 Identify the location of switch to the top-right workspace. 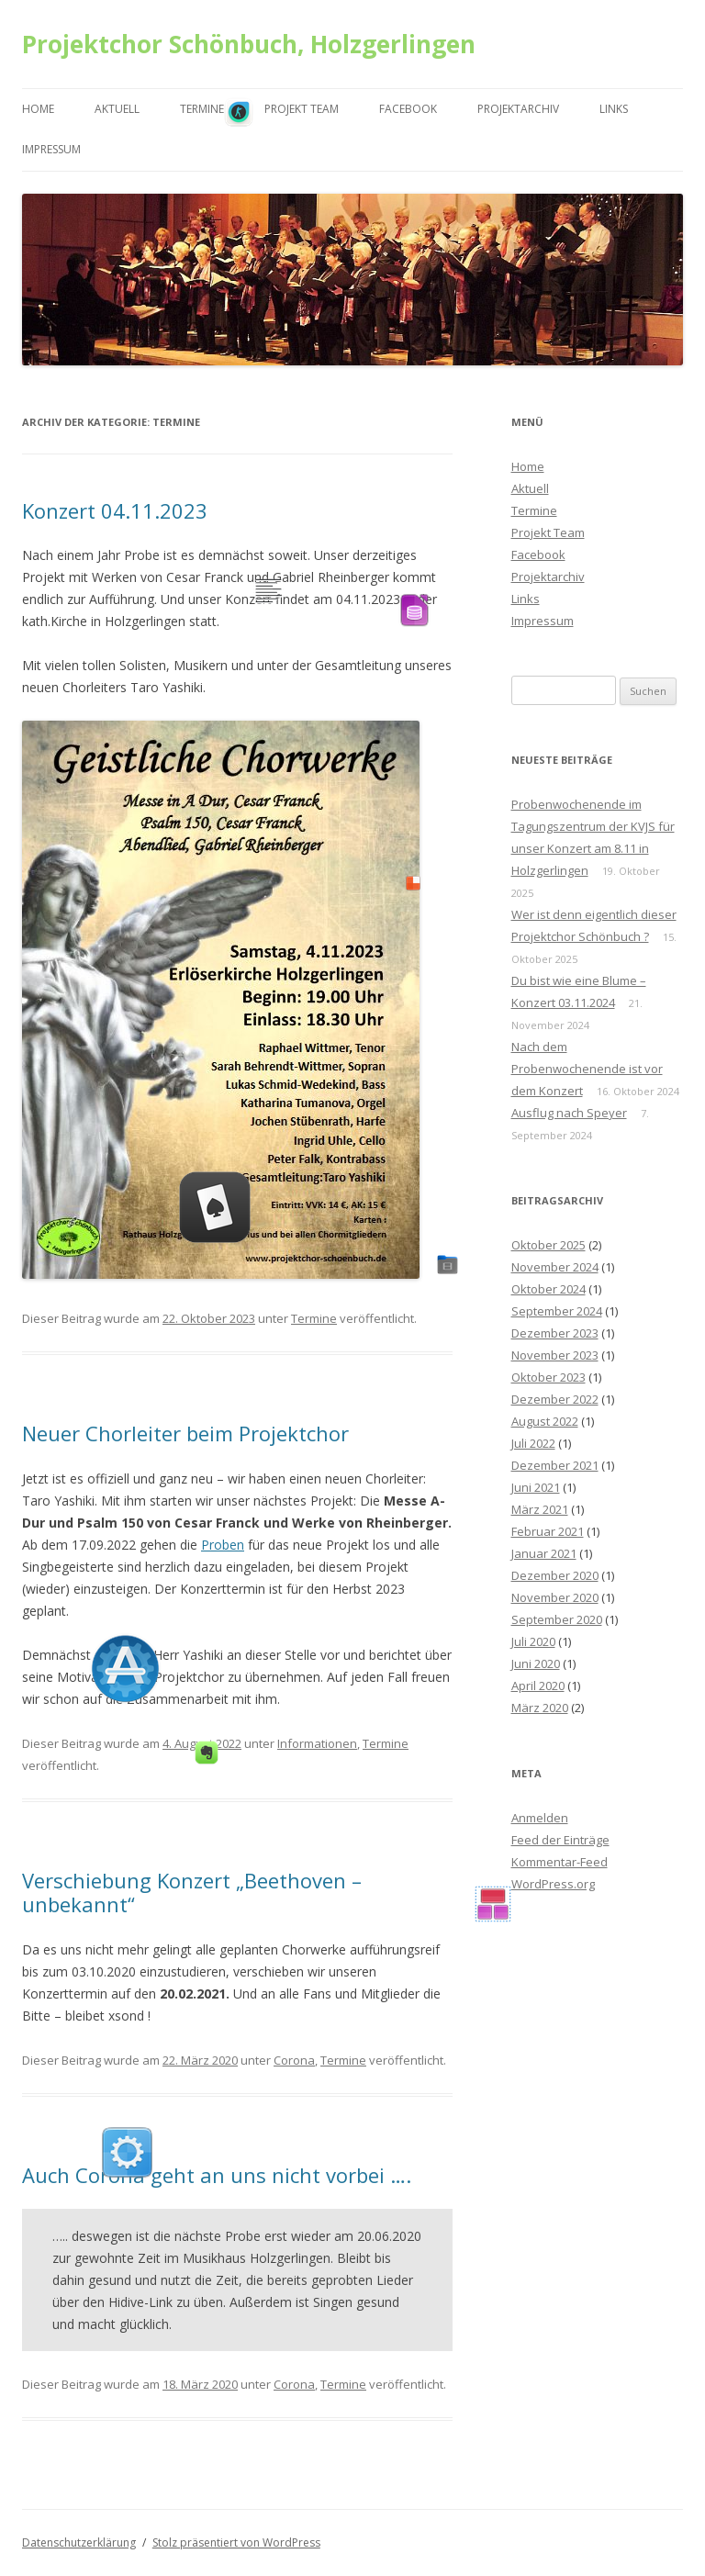
(413, 883).